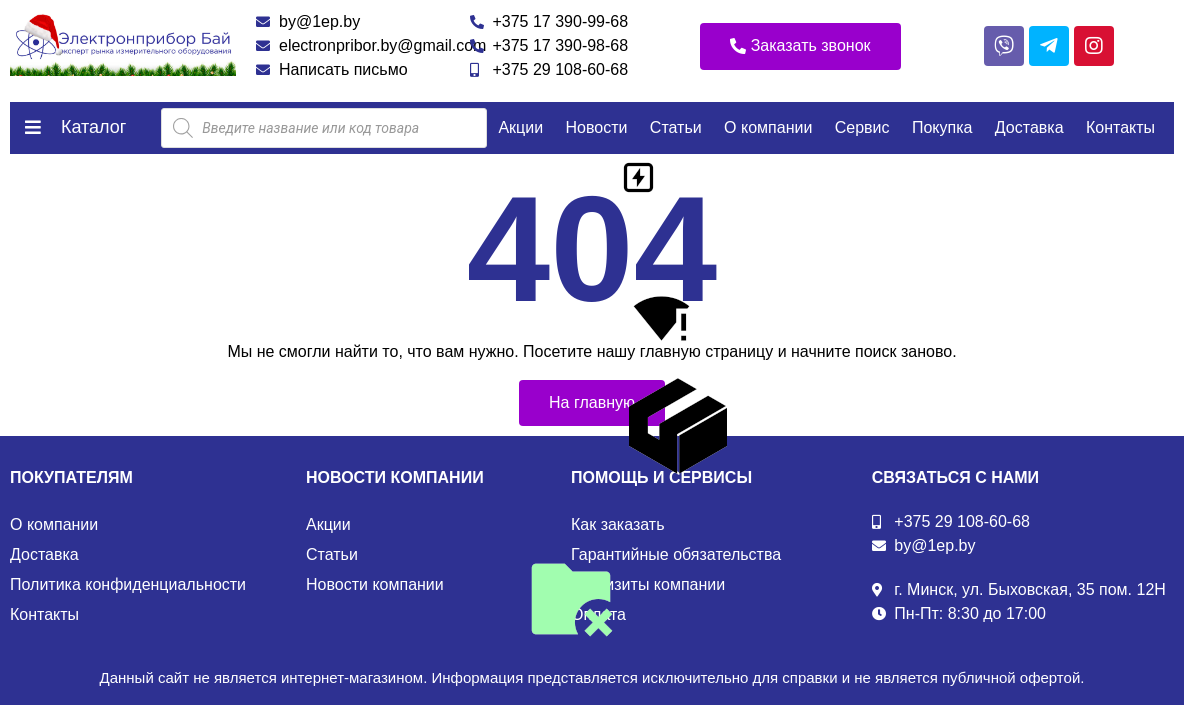  I want to click on git large file storage logo, so click(678, 426).